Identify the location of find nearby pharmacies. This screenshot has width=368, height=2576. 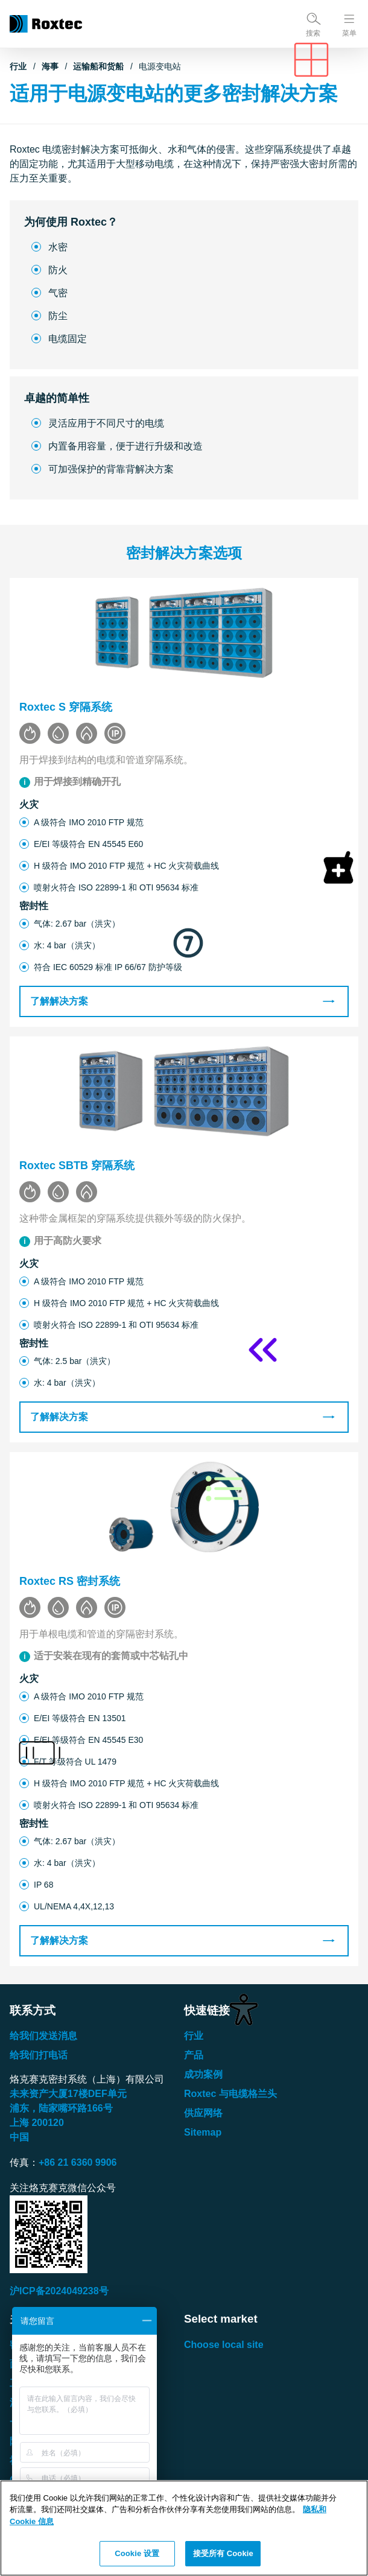
(338, 869).